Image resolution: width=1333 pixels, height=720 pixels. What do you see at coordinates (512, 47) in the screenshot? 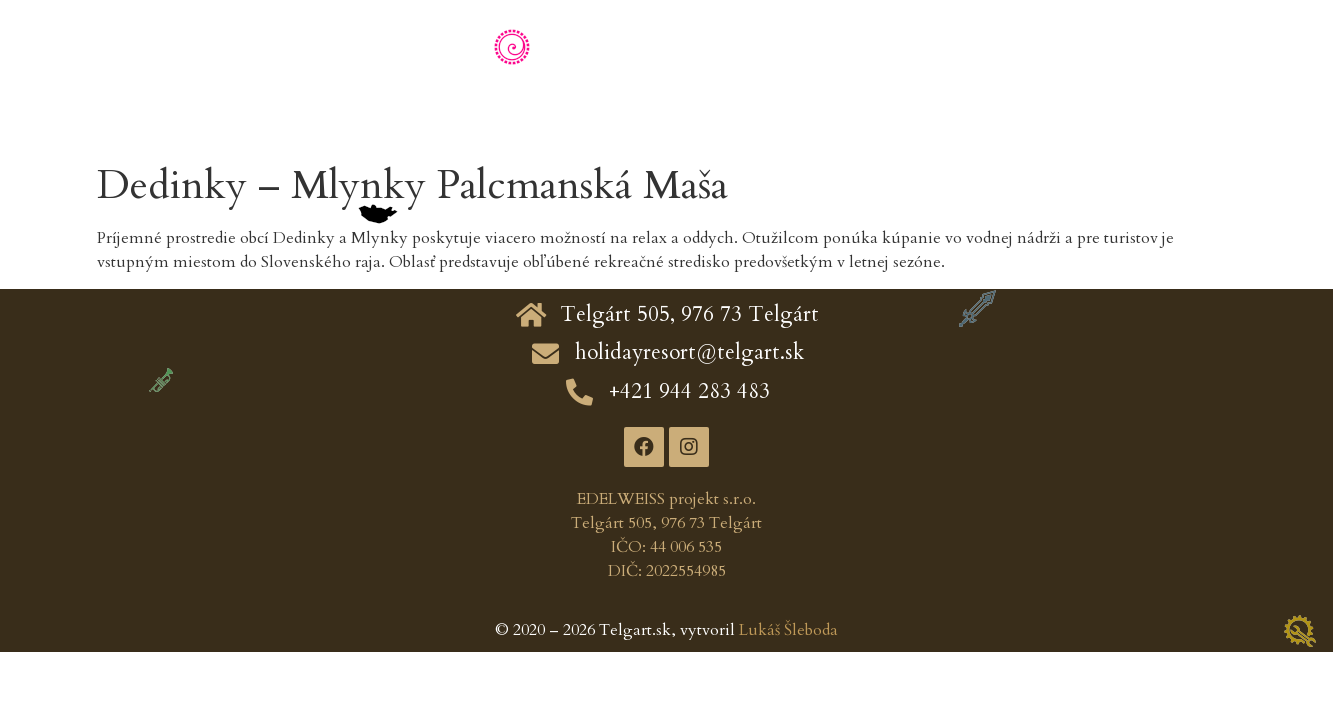
I see `indicates a loading or processing state` at bounding box center [512, 47].